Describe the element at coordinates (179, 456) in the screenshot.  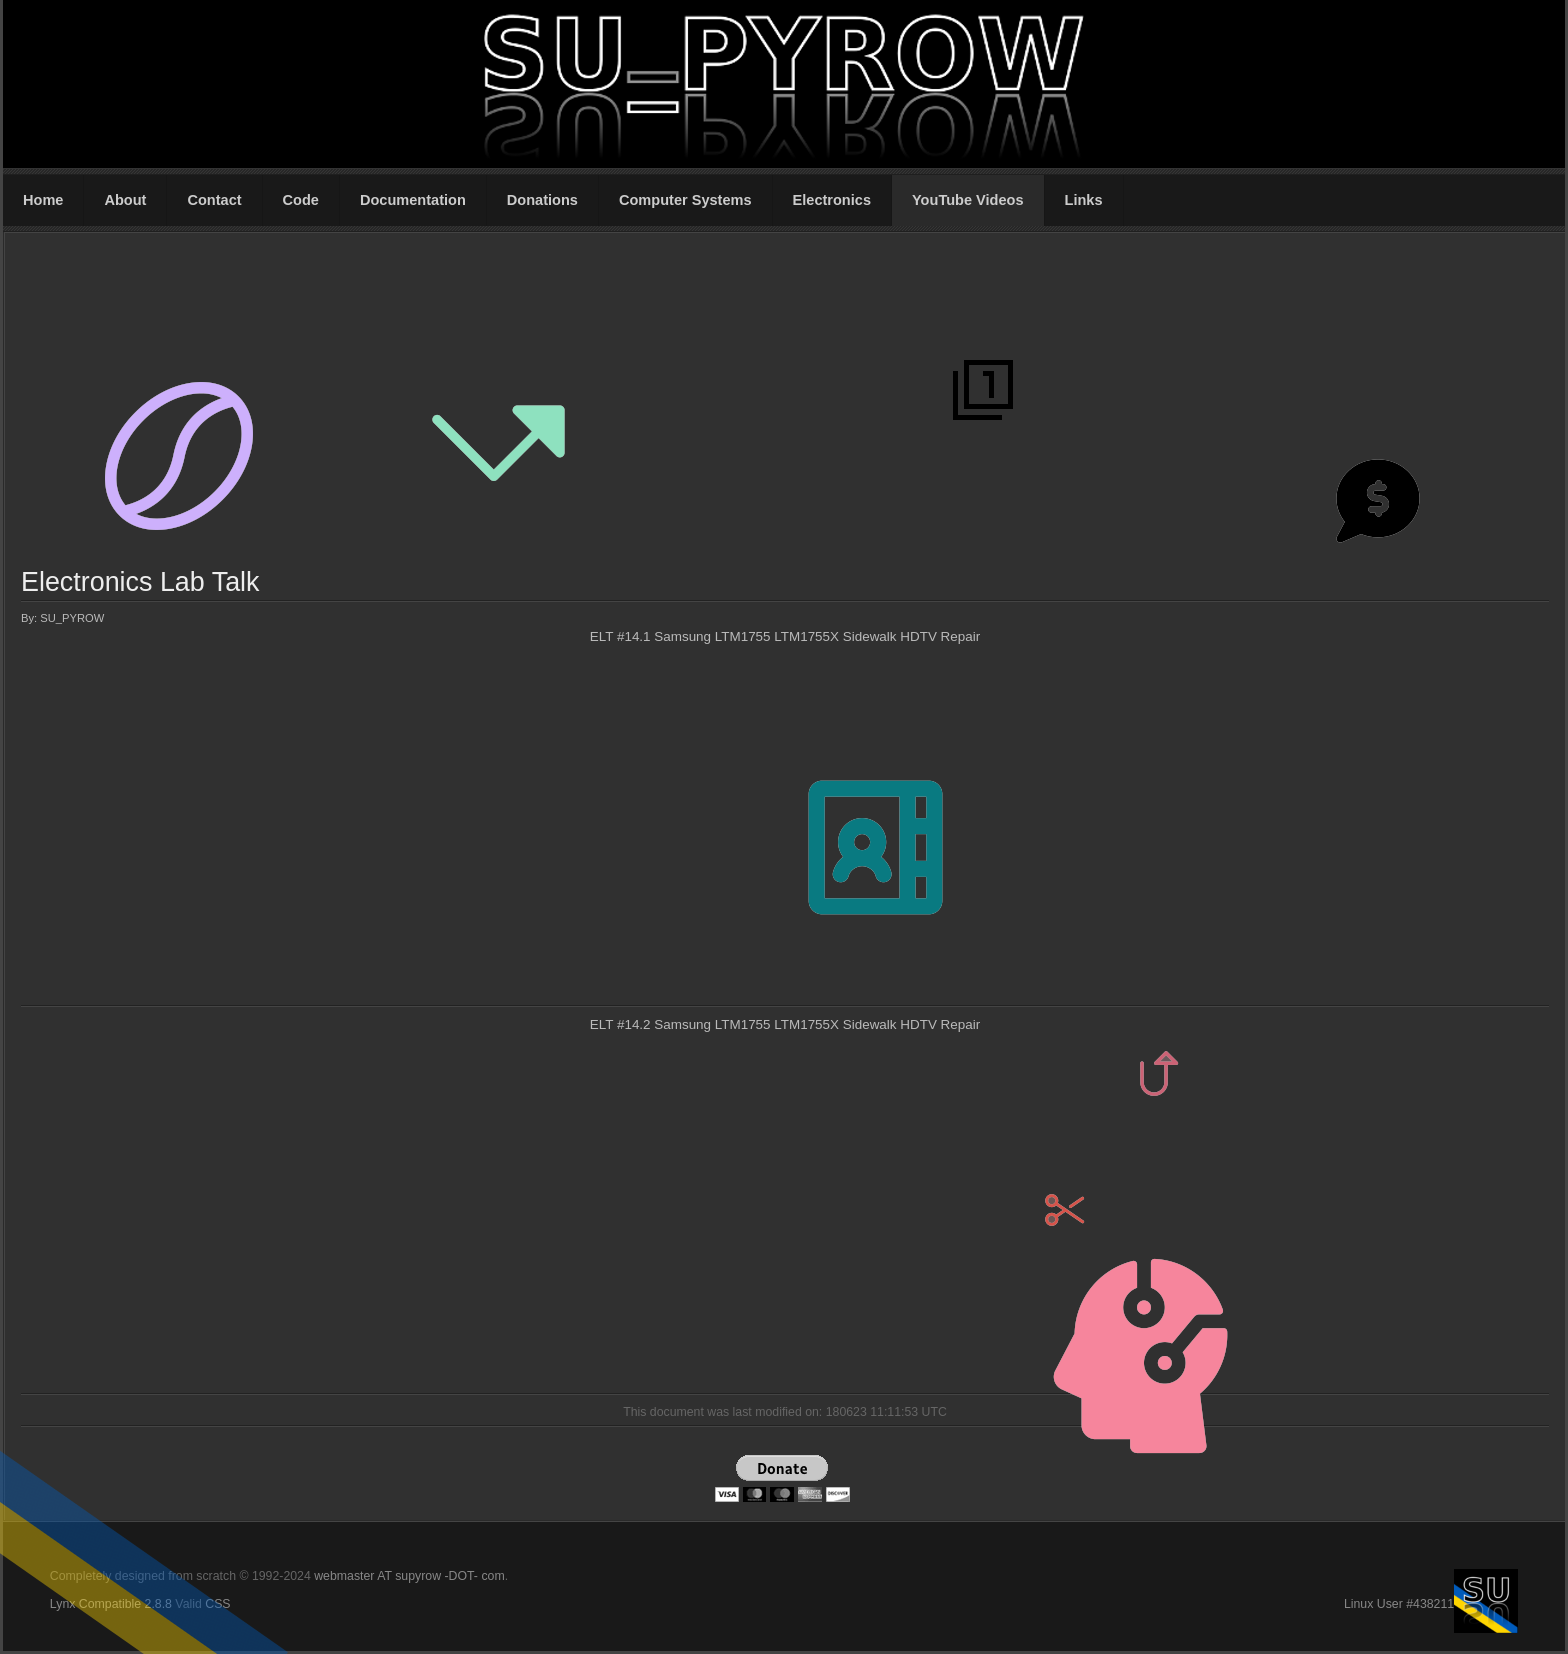
I see `browse coffee shops or cafés nearby` at that location.